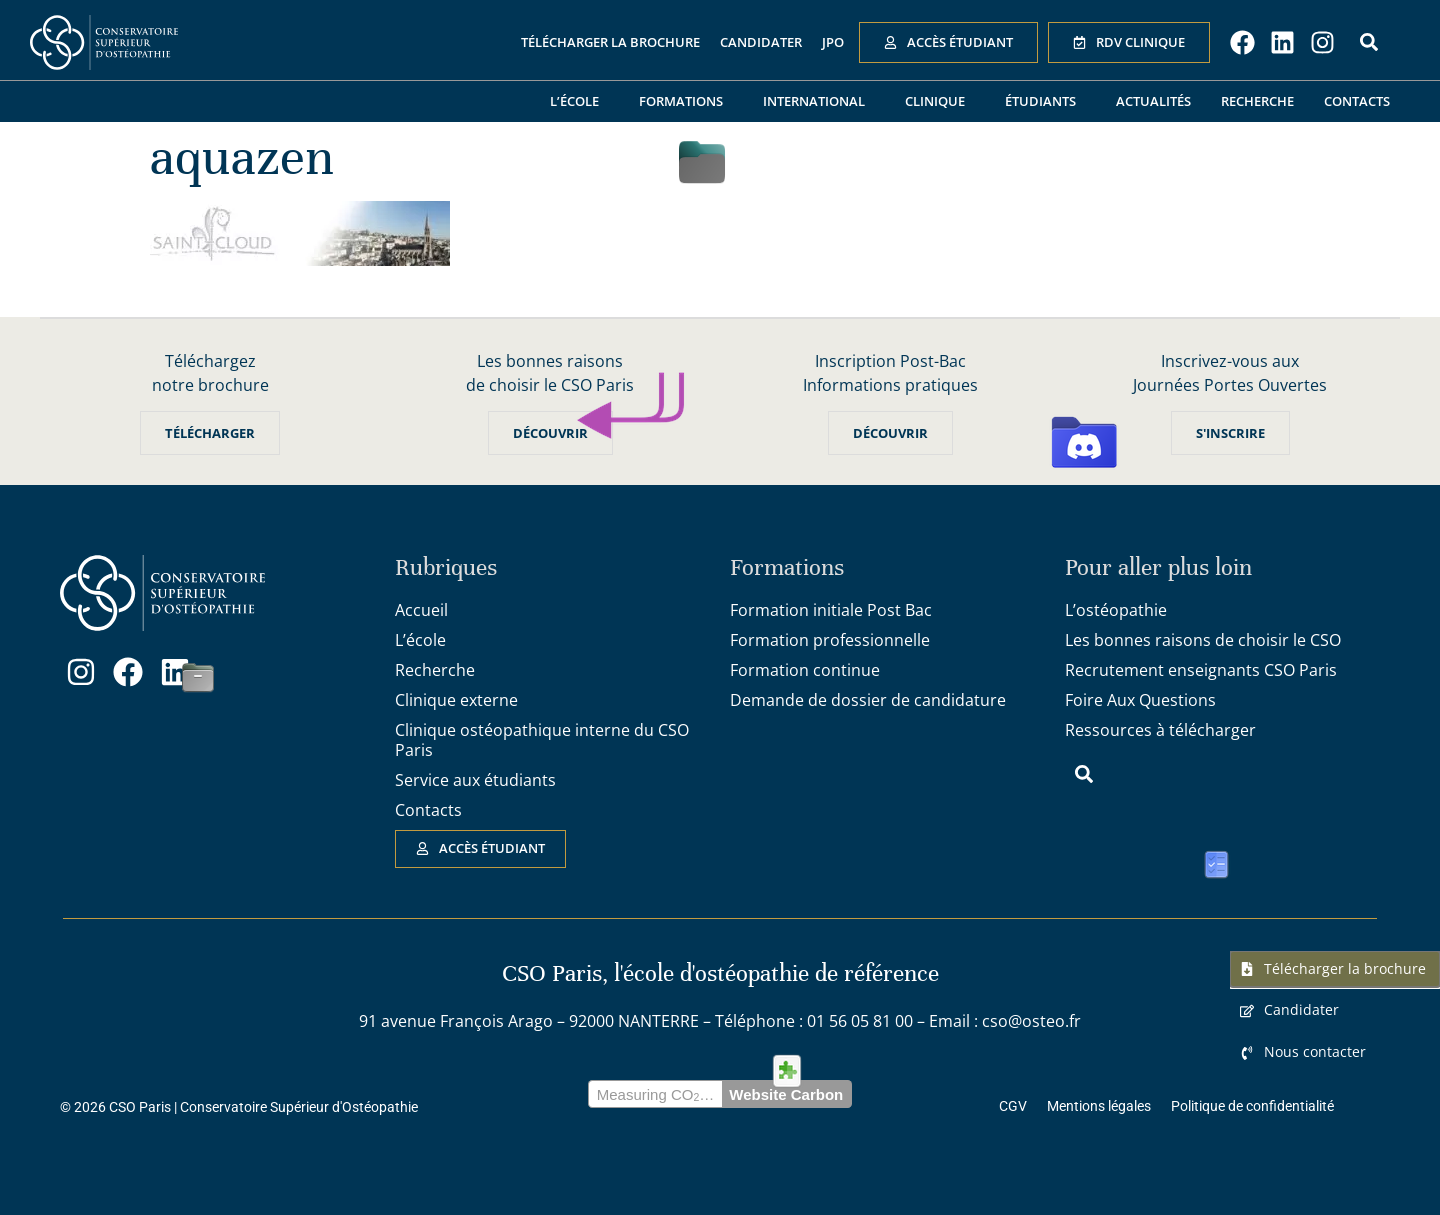 The height and width of the screenshot is (1215, 1440). What do you see at coordinates (198, 677) in the screenshot?
I see `open the file manager` at bounding box center [198, 677].